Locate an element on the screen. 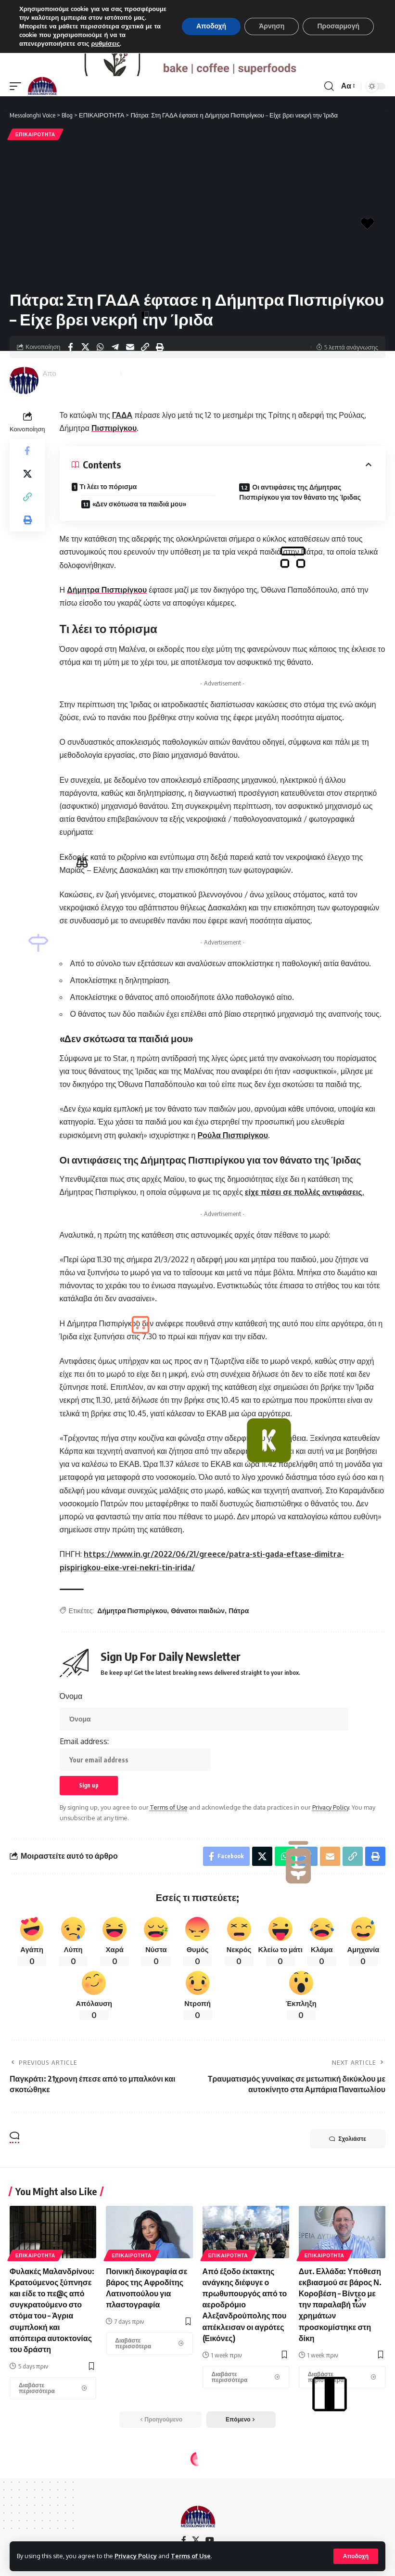  run tests with code coverage is located at coordinates (357, 2299).